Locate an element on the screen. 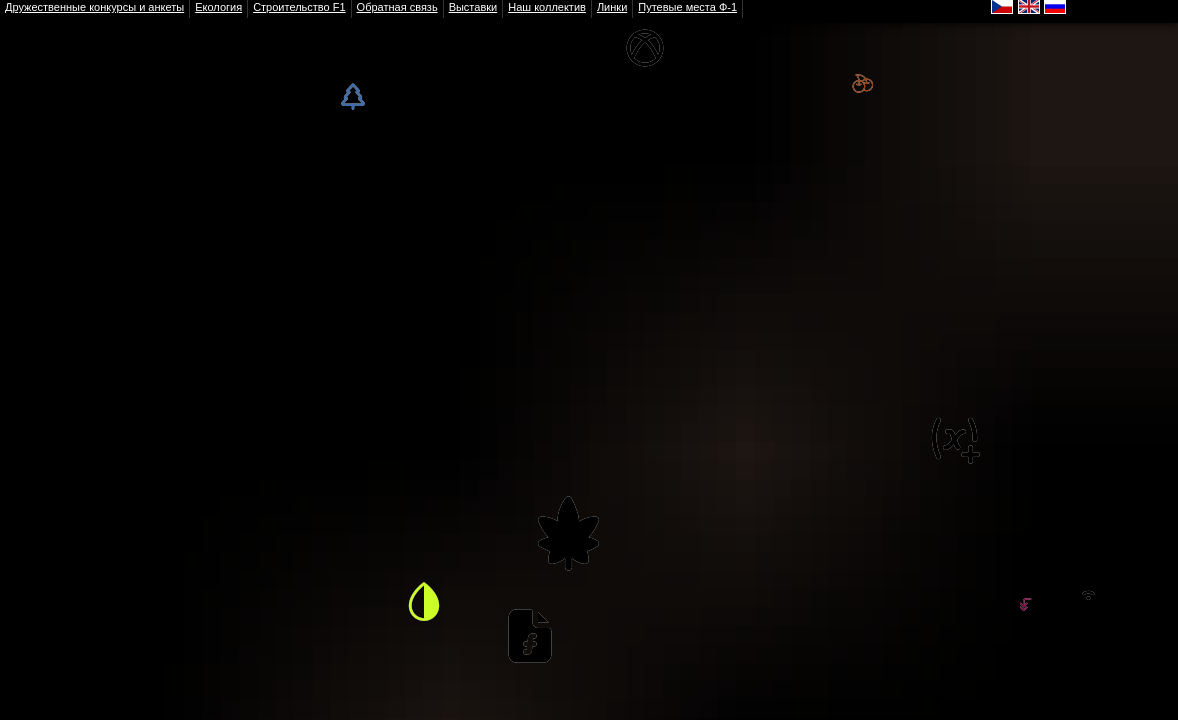 The height and width of the screenshot is (720, 1178). open a function or script file is located at coordinates (530, 636).